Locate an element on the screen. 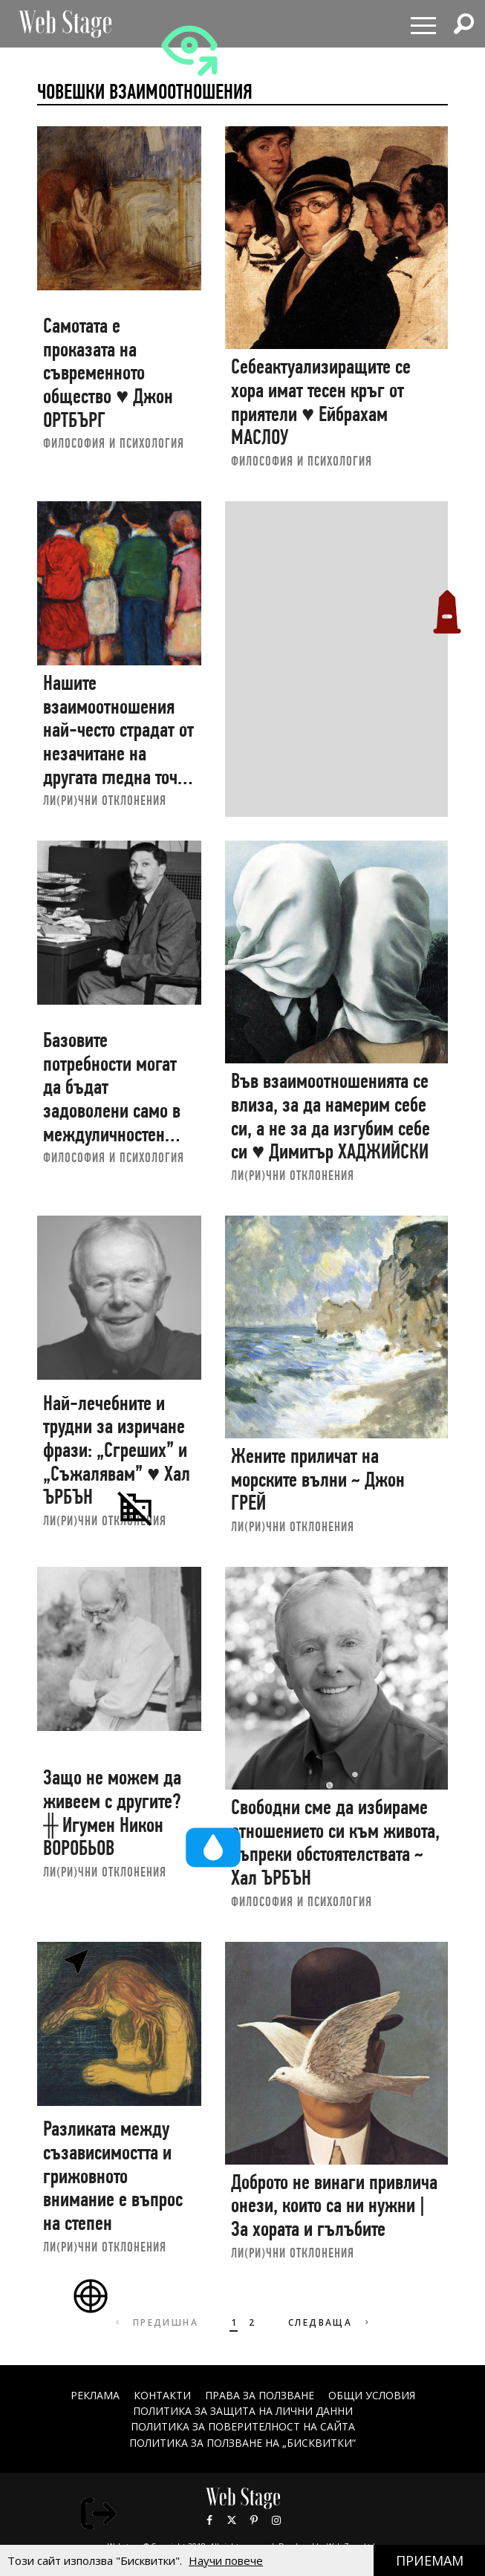 The image size is (485, 2576). access navigation or directions to current location is located at coordinates (77, 1961).